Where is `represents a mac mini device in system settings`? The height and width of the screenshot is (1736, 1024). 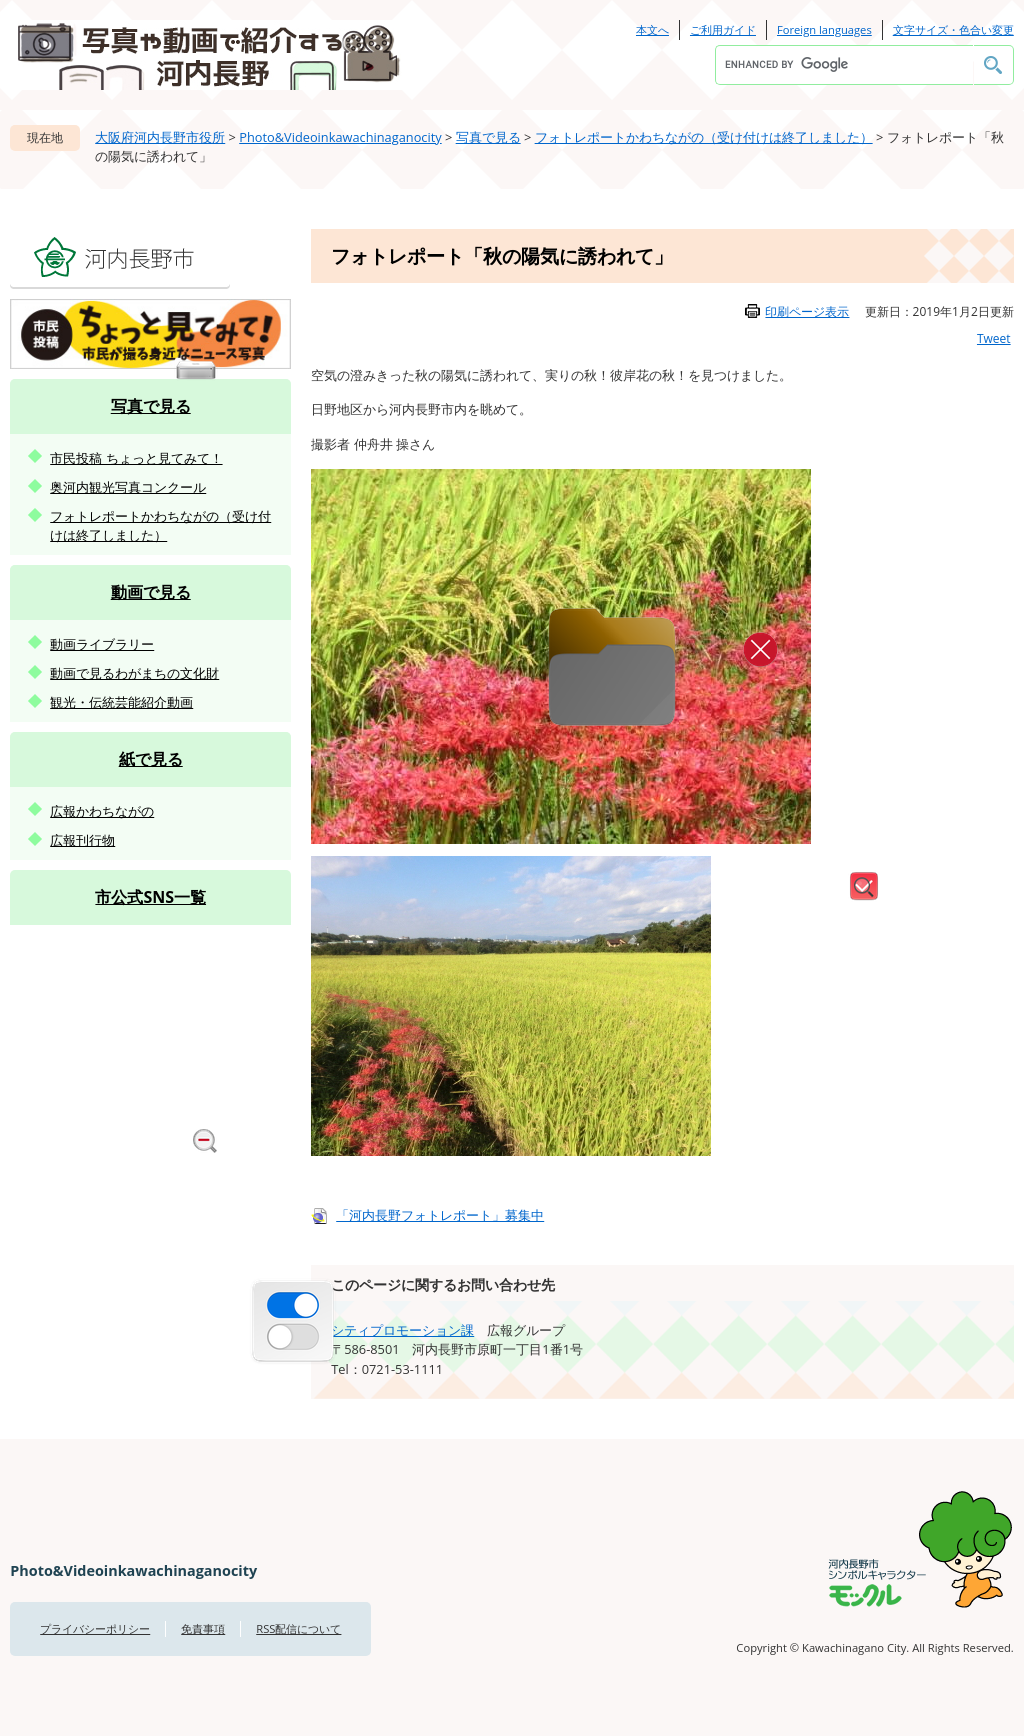 represents a mac mini device in system settings is located at coordinates (196, 367).